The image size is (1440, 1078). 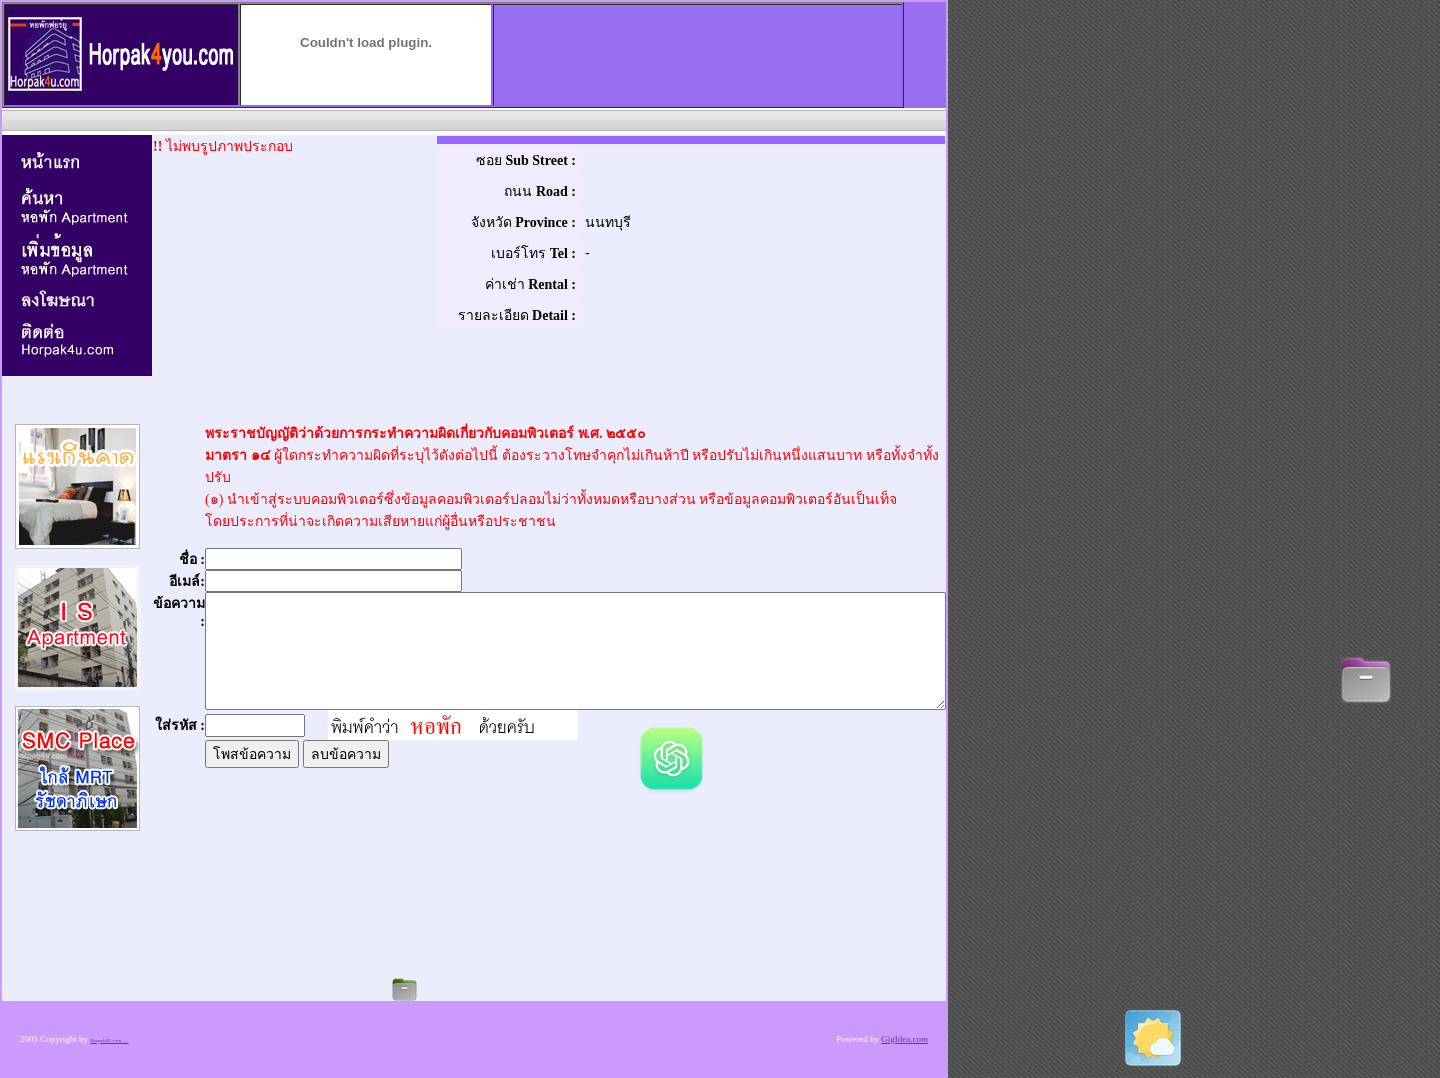 What do you see at coordinates (404, 989) in the screenshot?
I see `open the file manager app` at bounding box center [404, 989].